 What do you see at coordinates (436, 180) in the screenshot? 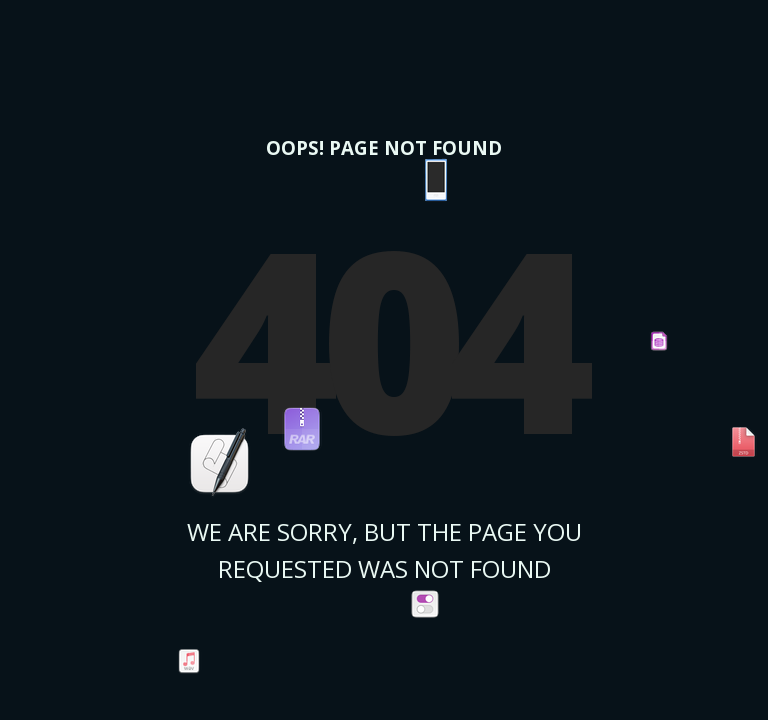
I see `iPod nano device connected` at bounding box center [436, 180].